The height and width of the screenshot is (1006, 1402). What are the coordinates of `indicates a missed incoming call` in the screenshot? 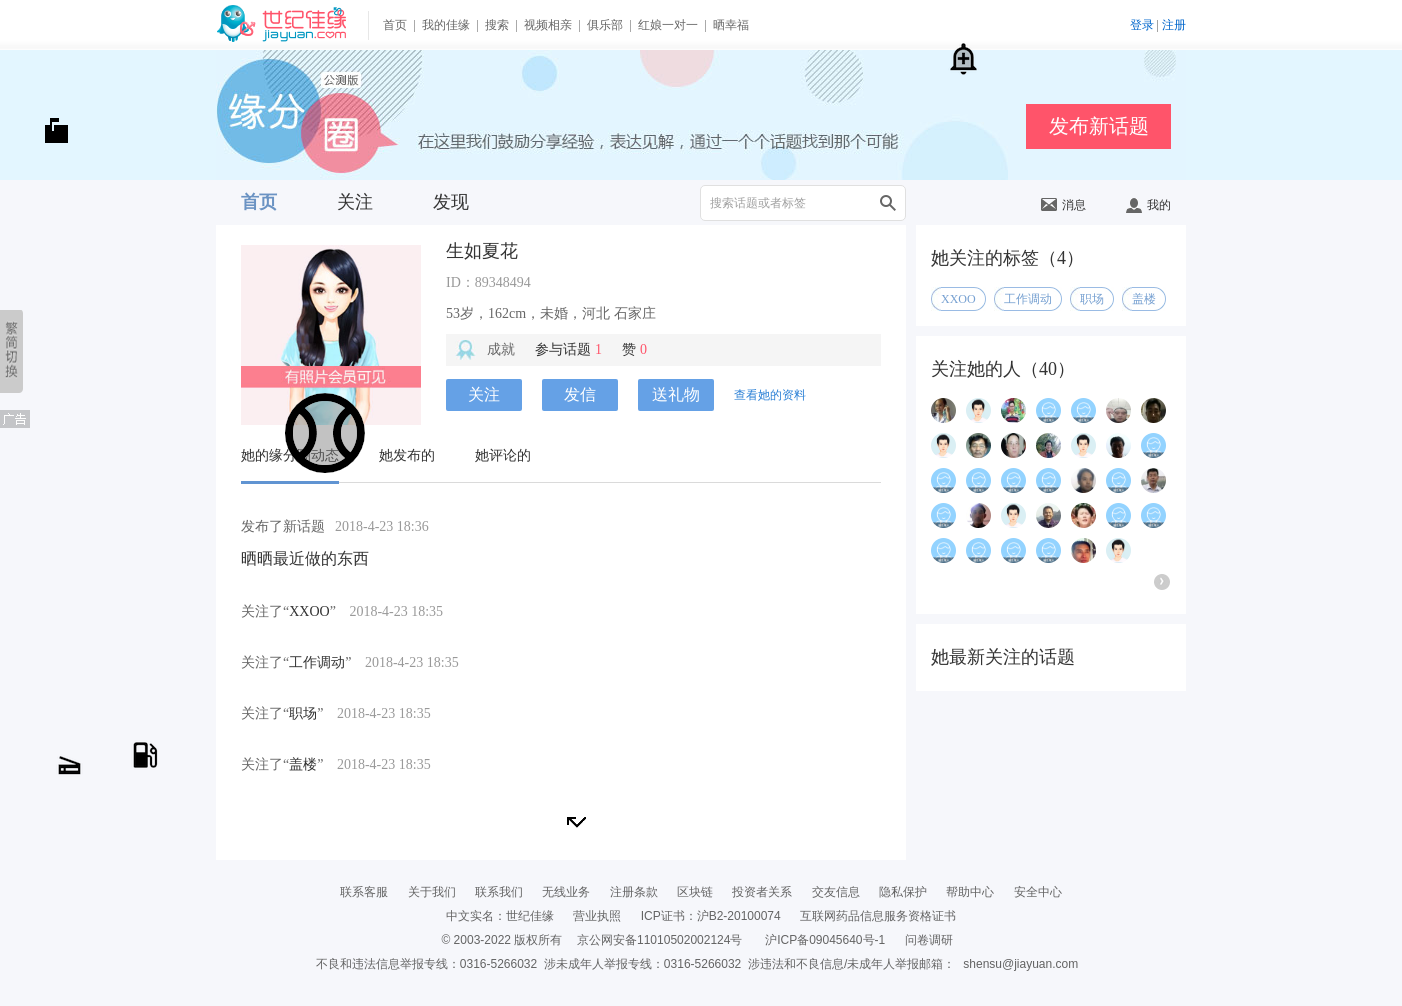 It's located at (577, 822).